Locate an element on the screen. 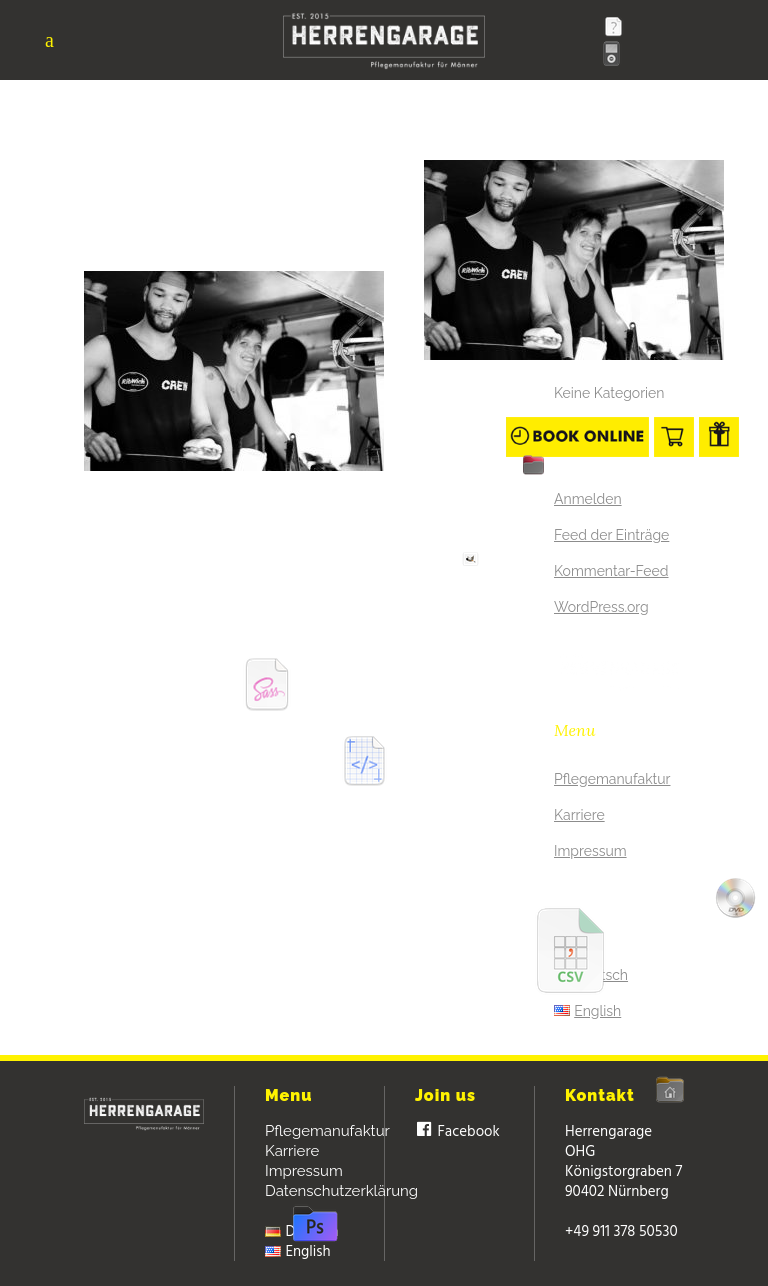  multimedia player device is located at coordinates (611, 53).